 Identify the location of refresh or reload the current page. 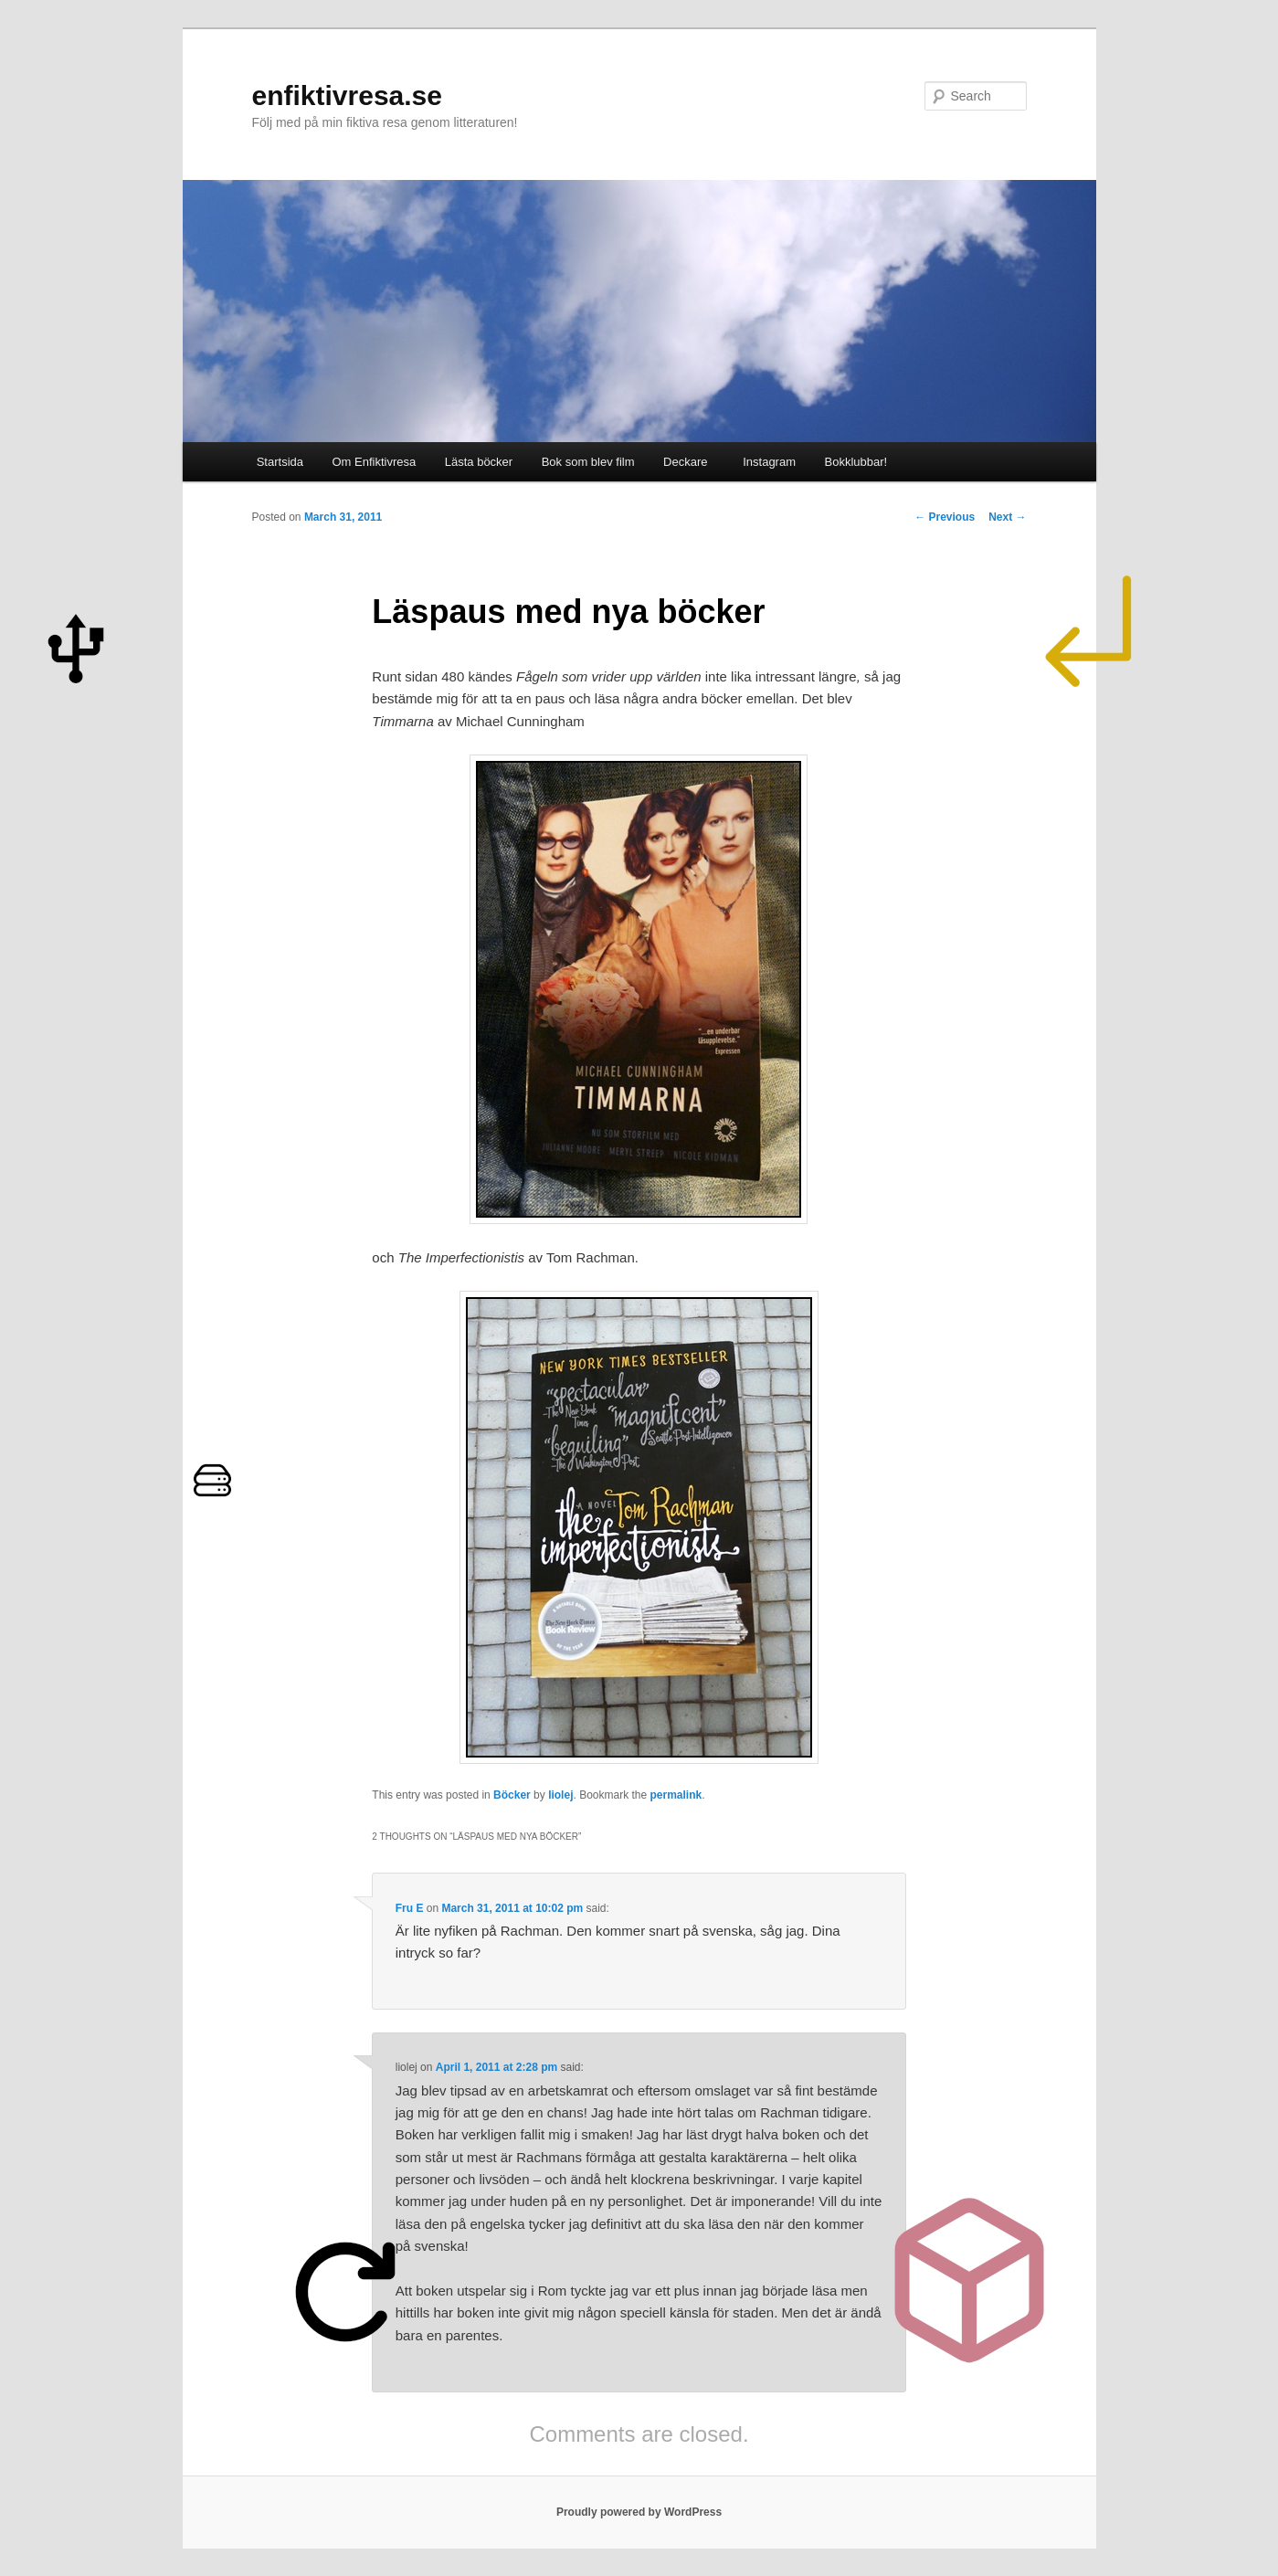
(345, 2292).